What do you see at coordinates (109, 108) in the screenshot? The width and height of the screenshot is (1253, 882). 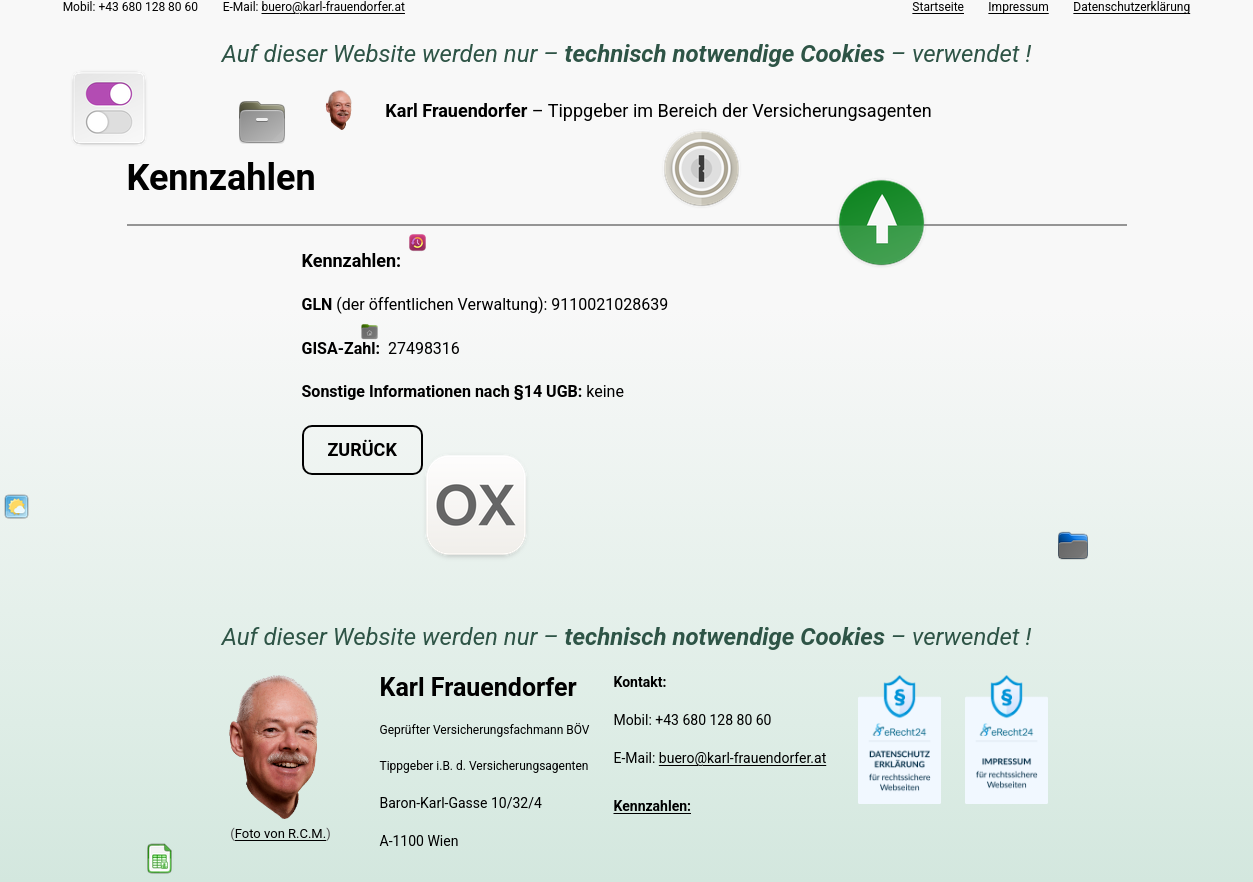 I see `open system settings or preferences` at bounding box center [109, 108].